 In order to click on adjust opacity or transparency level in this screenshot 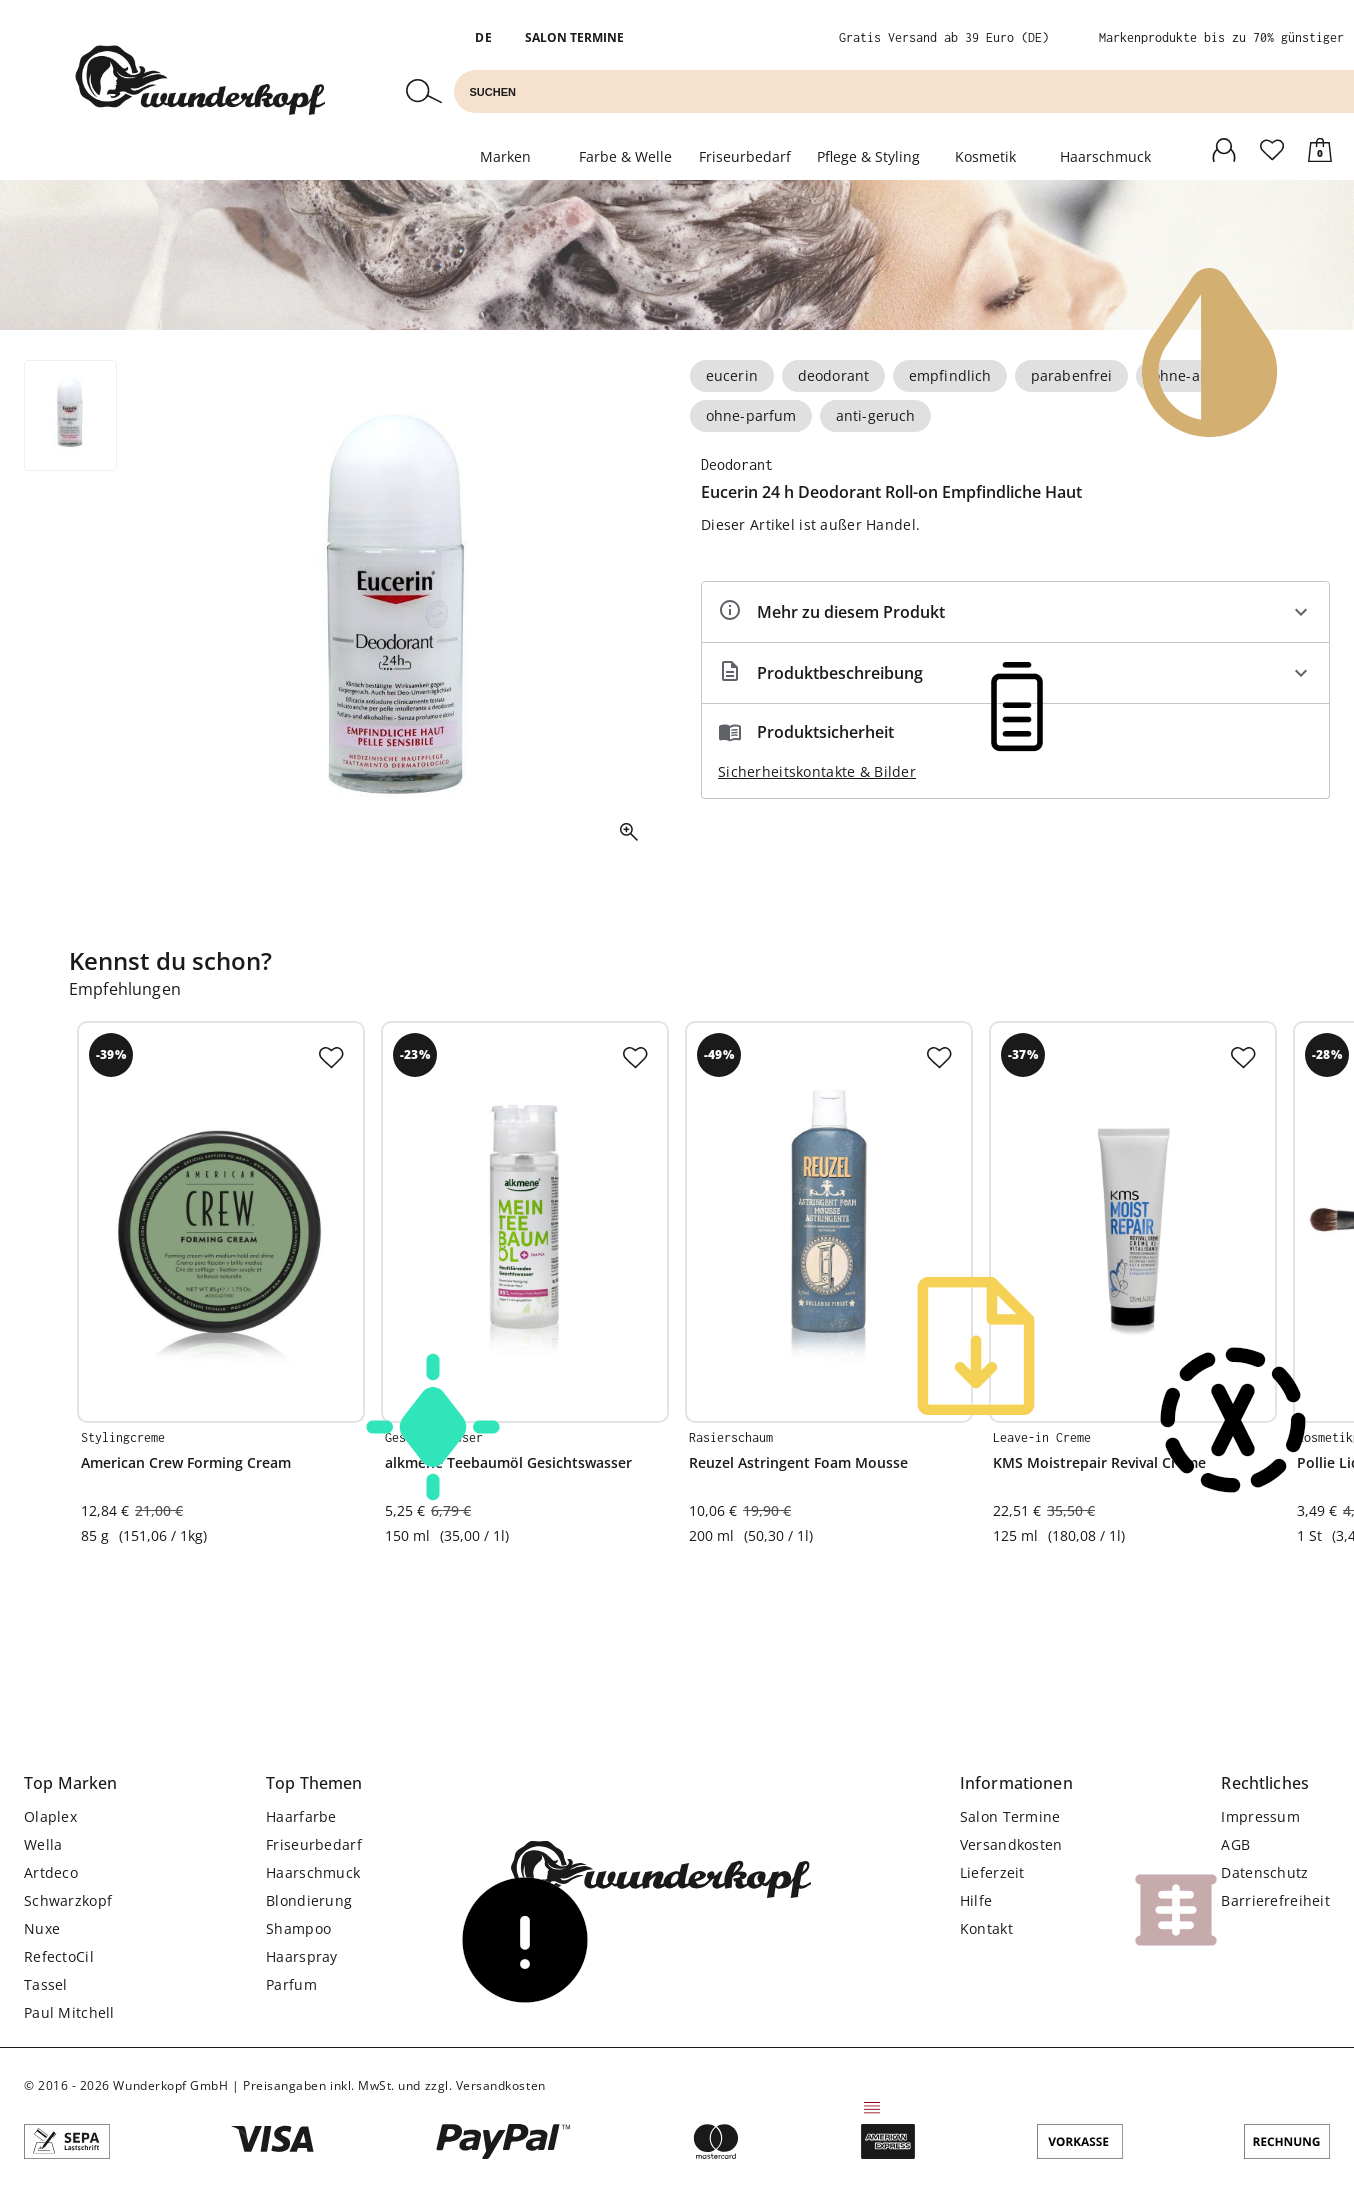, I will do `click(1209, 352)`.